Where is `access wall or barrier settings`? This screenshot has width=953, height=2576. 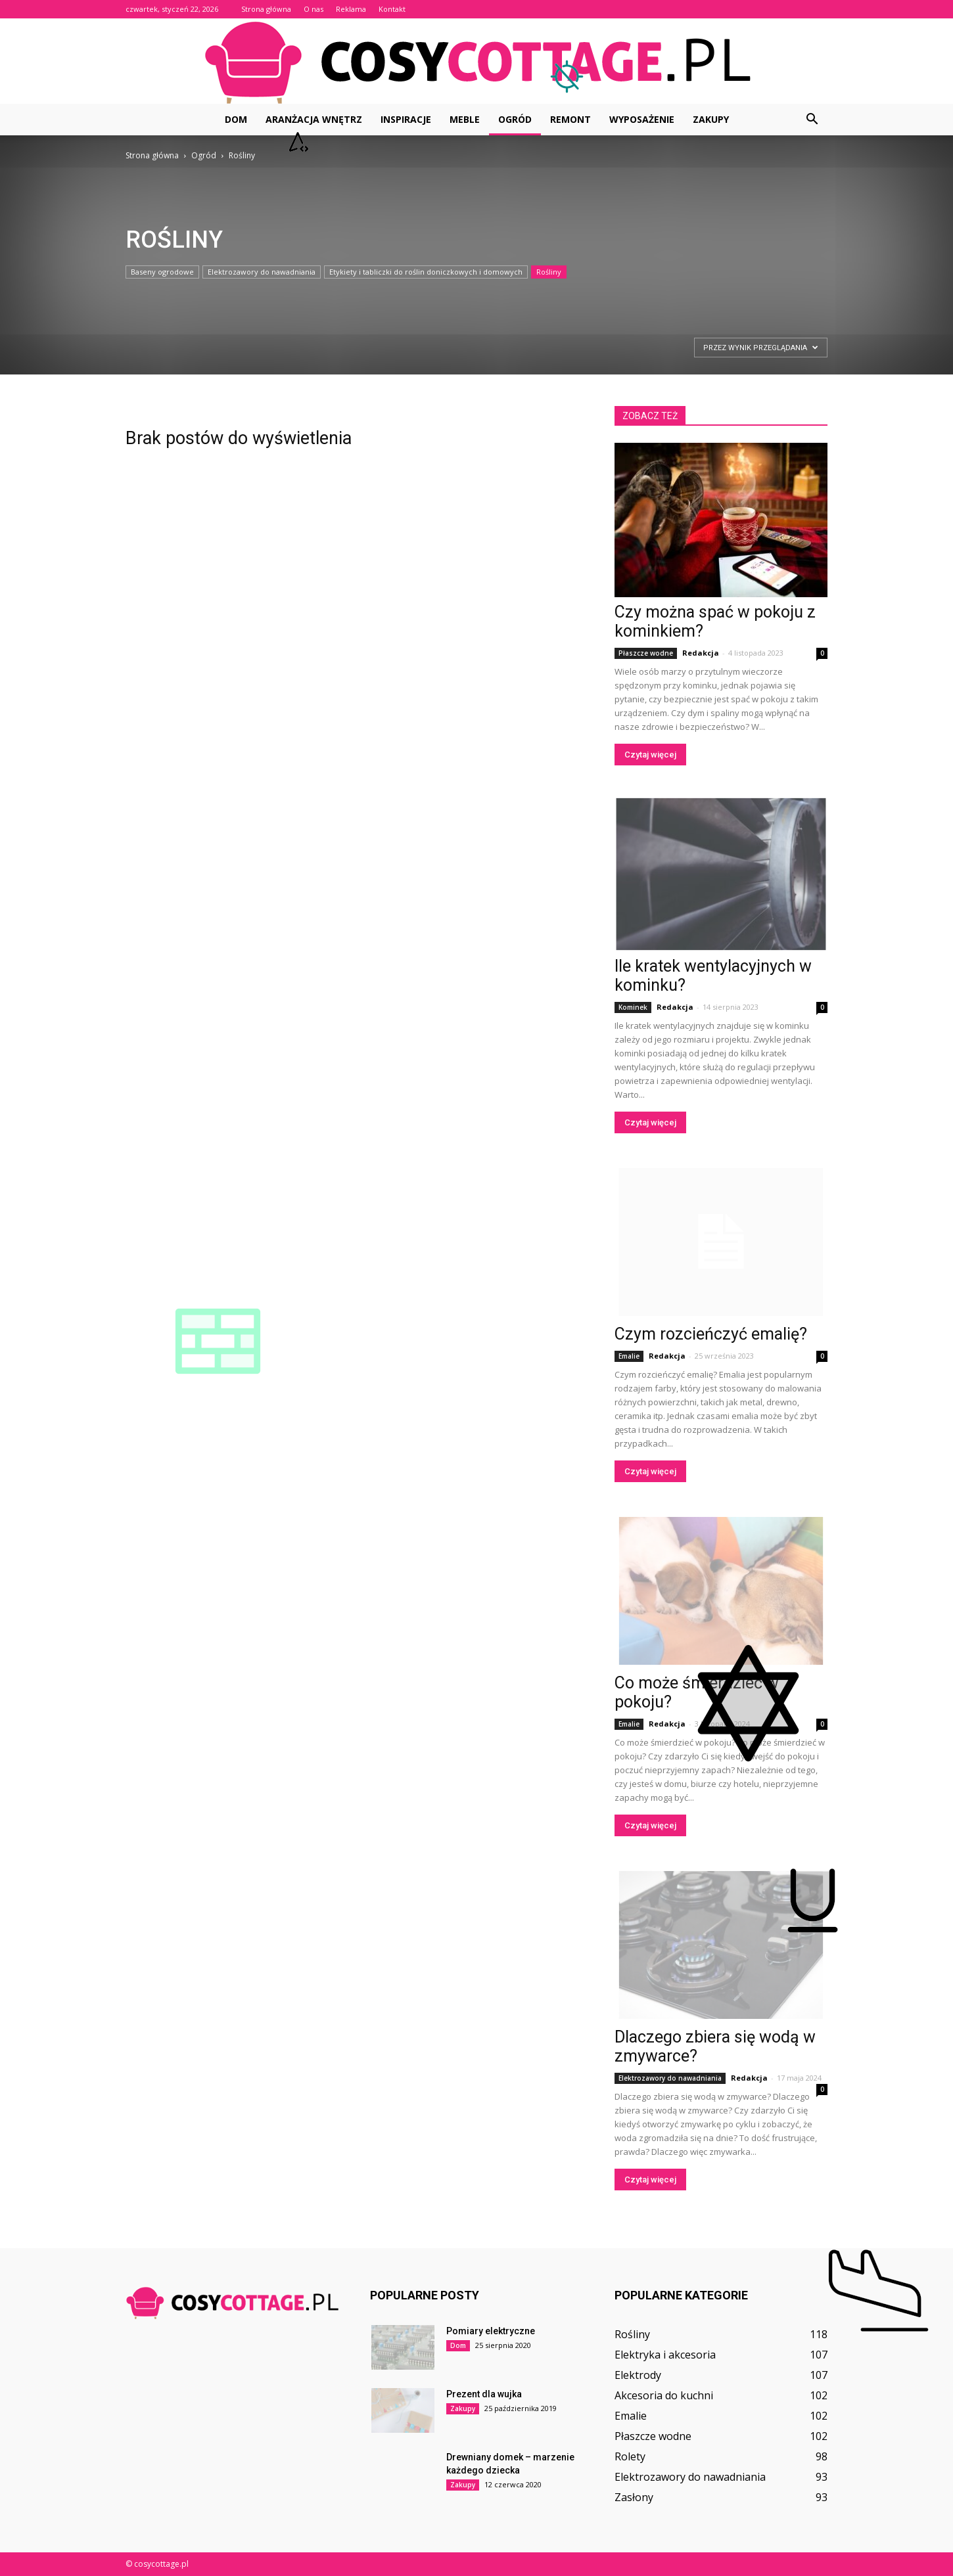 access wall or barrier settings is located at coordinates (218, 1341).